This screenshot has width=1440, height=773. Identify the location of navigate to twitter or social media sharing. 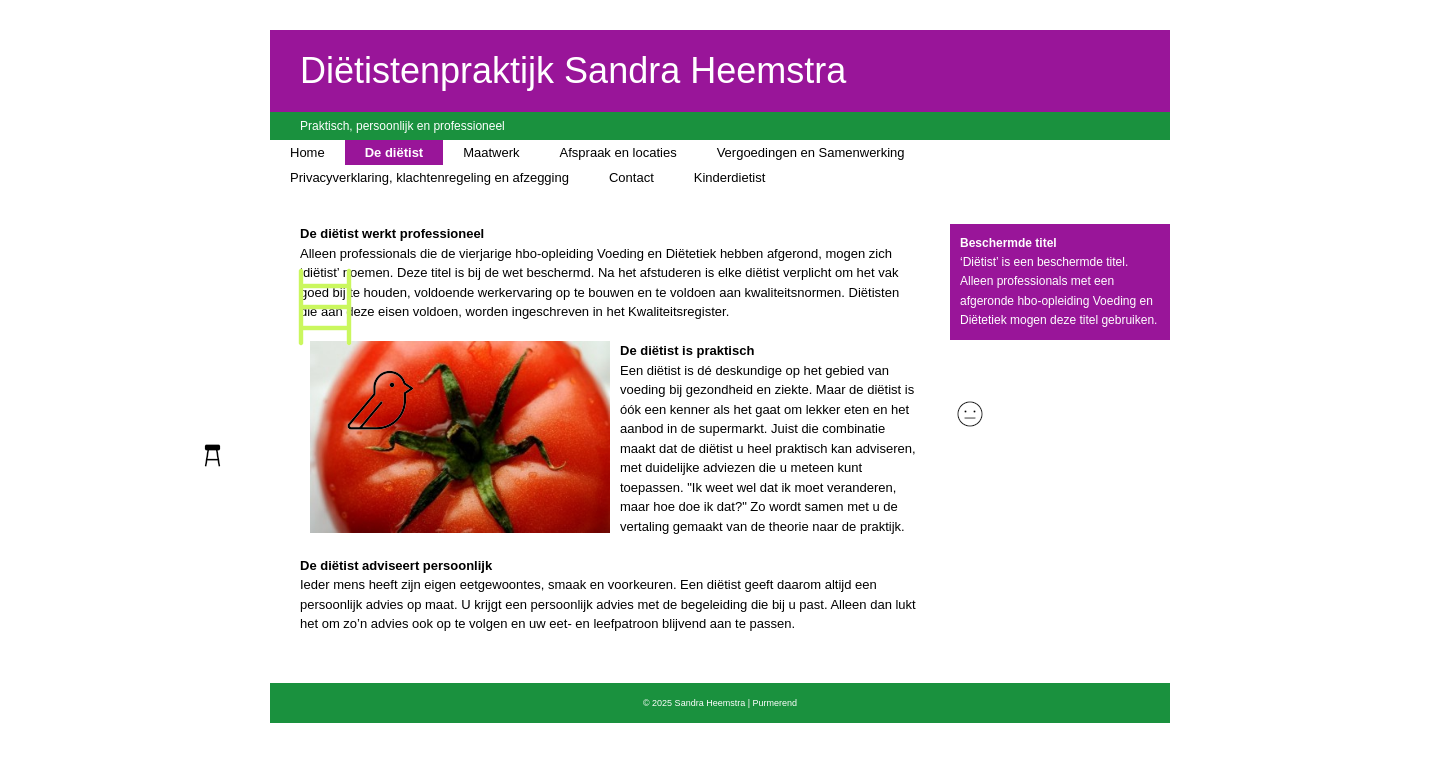
(381, 402).